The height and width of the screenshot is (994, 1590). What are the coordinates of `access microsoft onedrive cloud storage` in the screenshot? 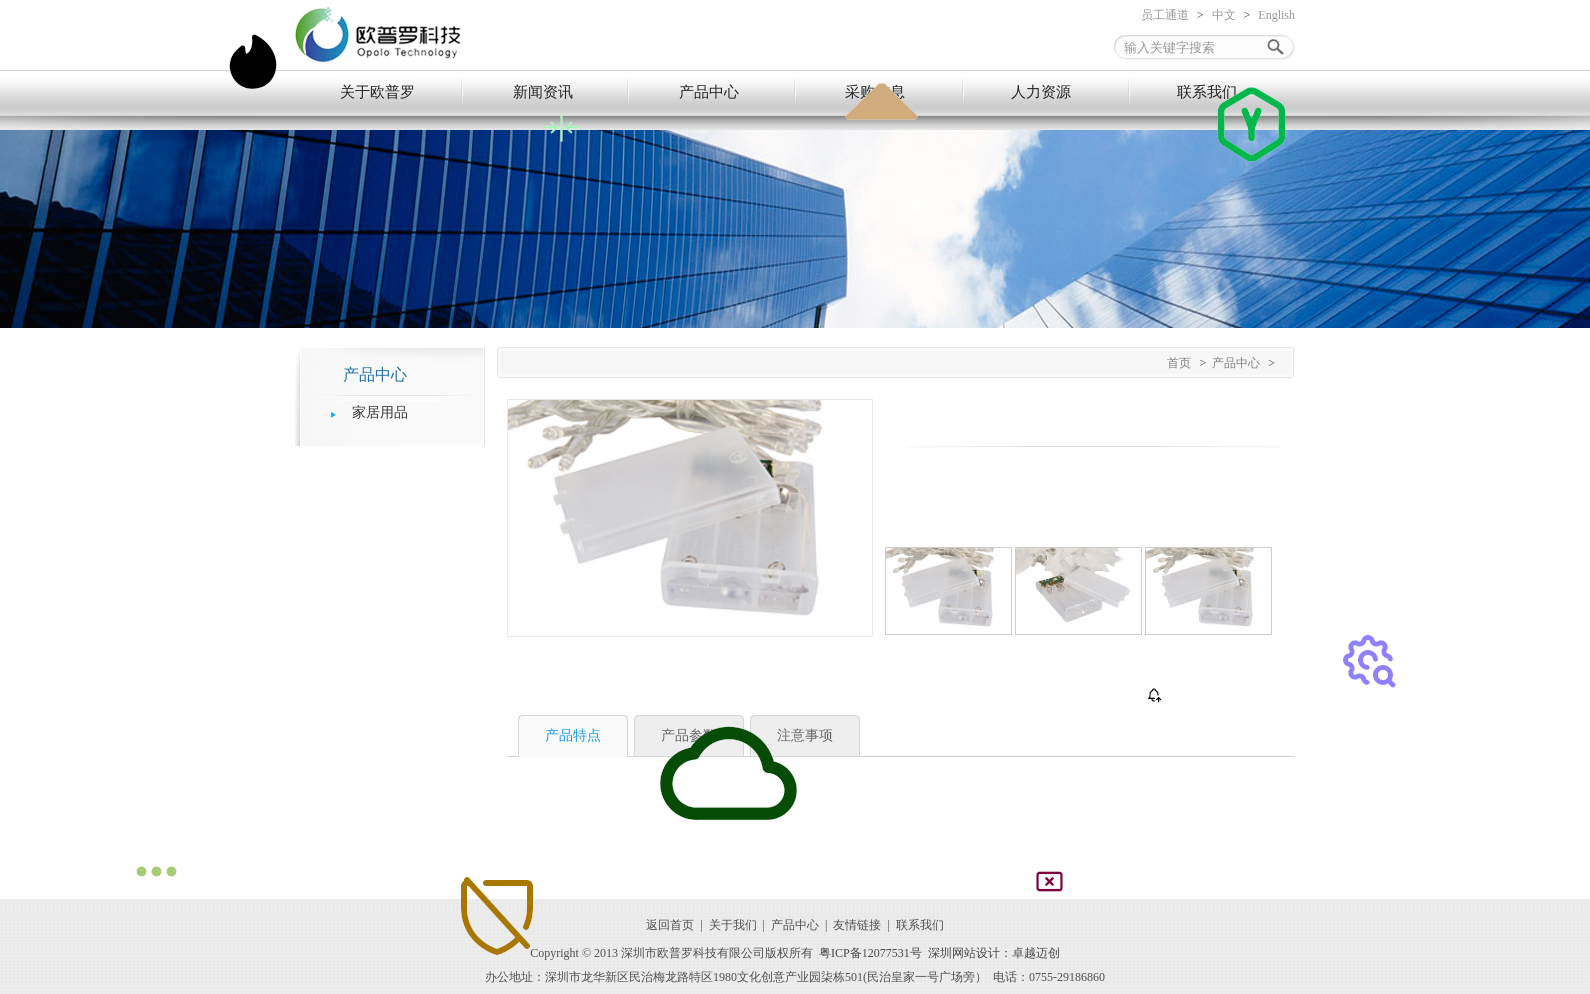 It's located at (728, 776).